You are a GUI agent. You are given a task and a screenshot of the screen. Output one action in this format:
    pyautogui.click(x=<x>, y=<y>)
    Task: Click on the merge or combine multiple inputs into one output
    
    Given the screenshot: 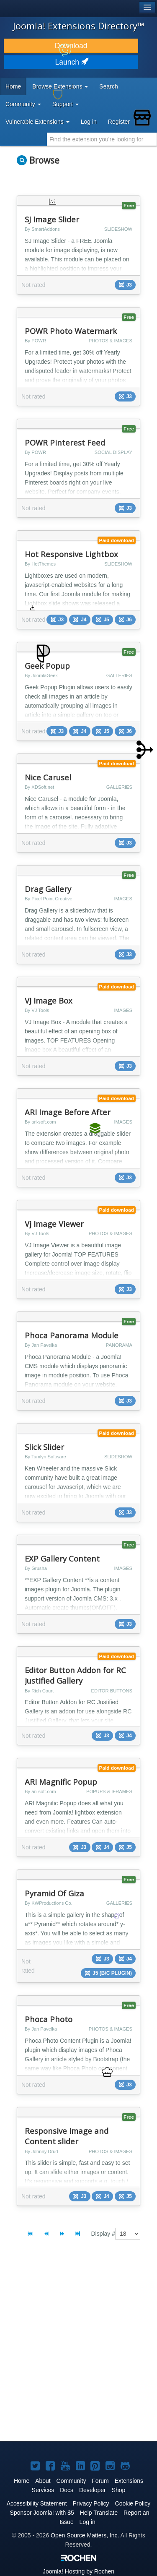 What is the action you would take?
    pyautogui.click(x=145, y=750)
    